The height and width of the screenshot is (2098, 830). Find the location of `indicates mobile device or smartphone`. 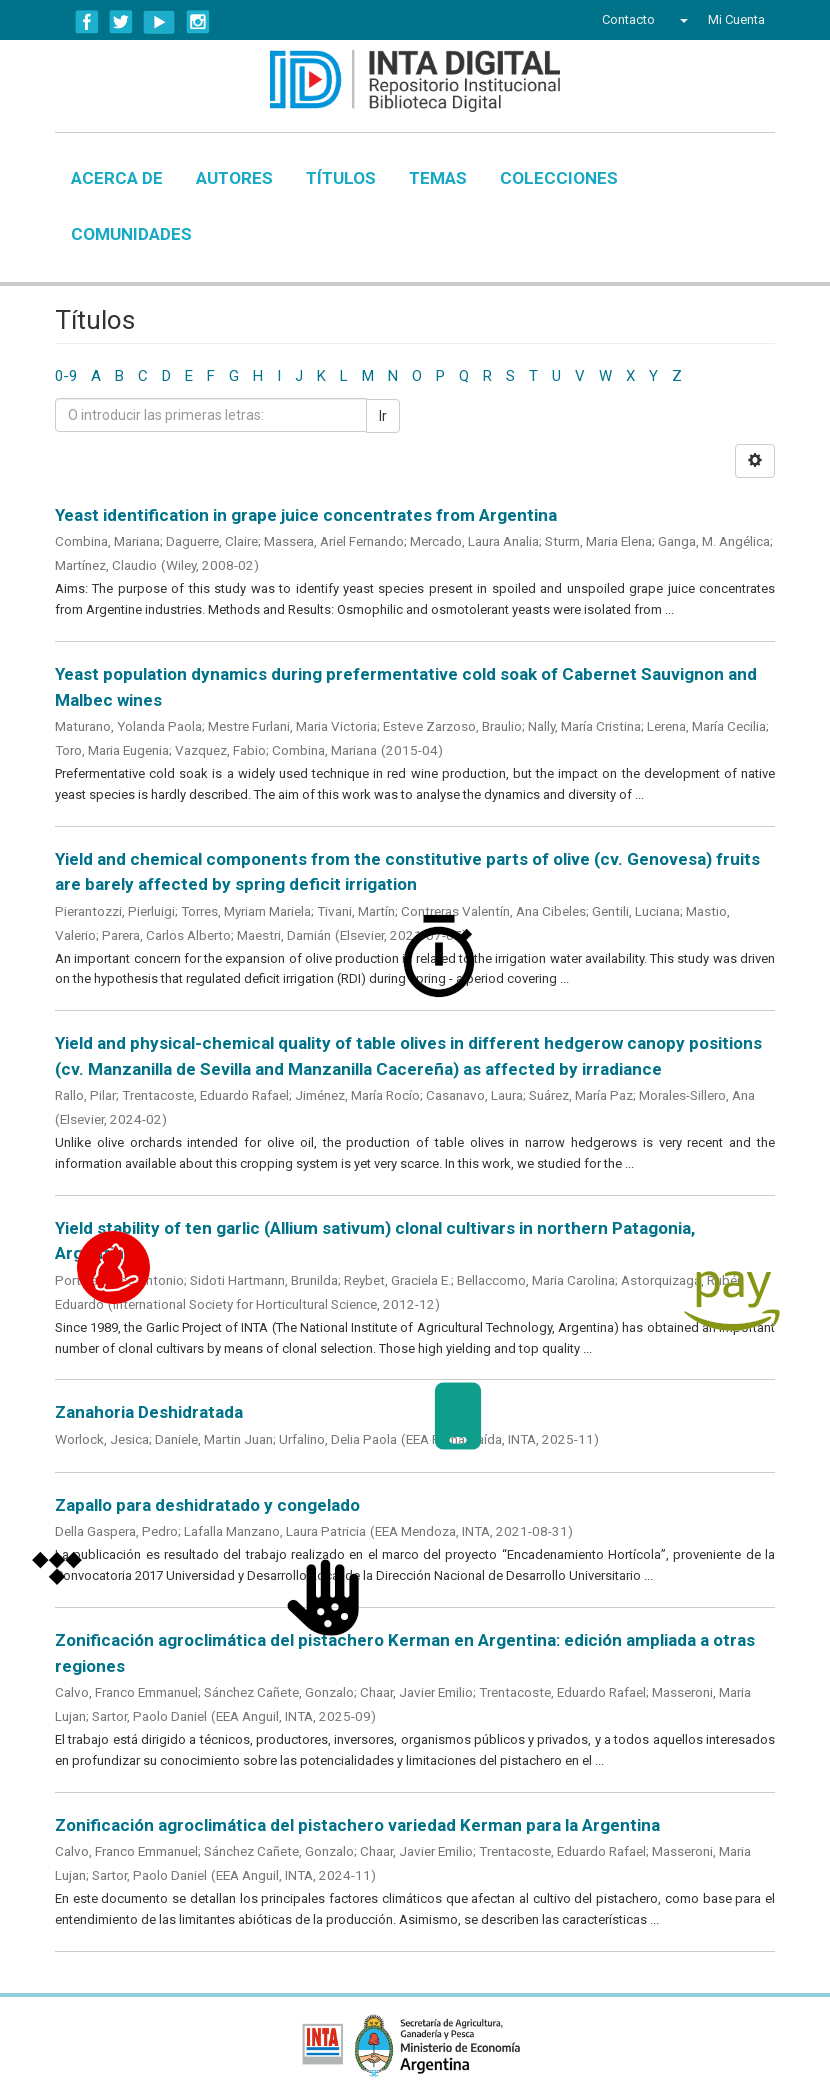

indicates mobile device or smartphone is located at coordinates (458, 1416).